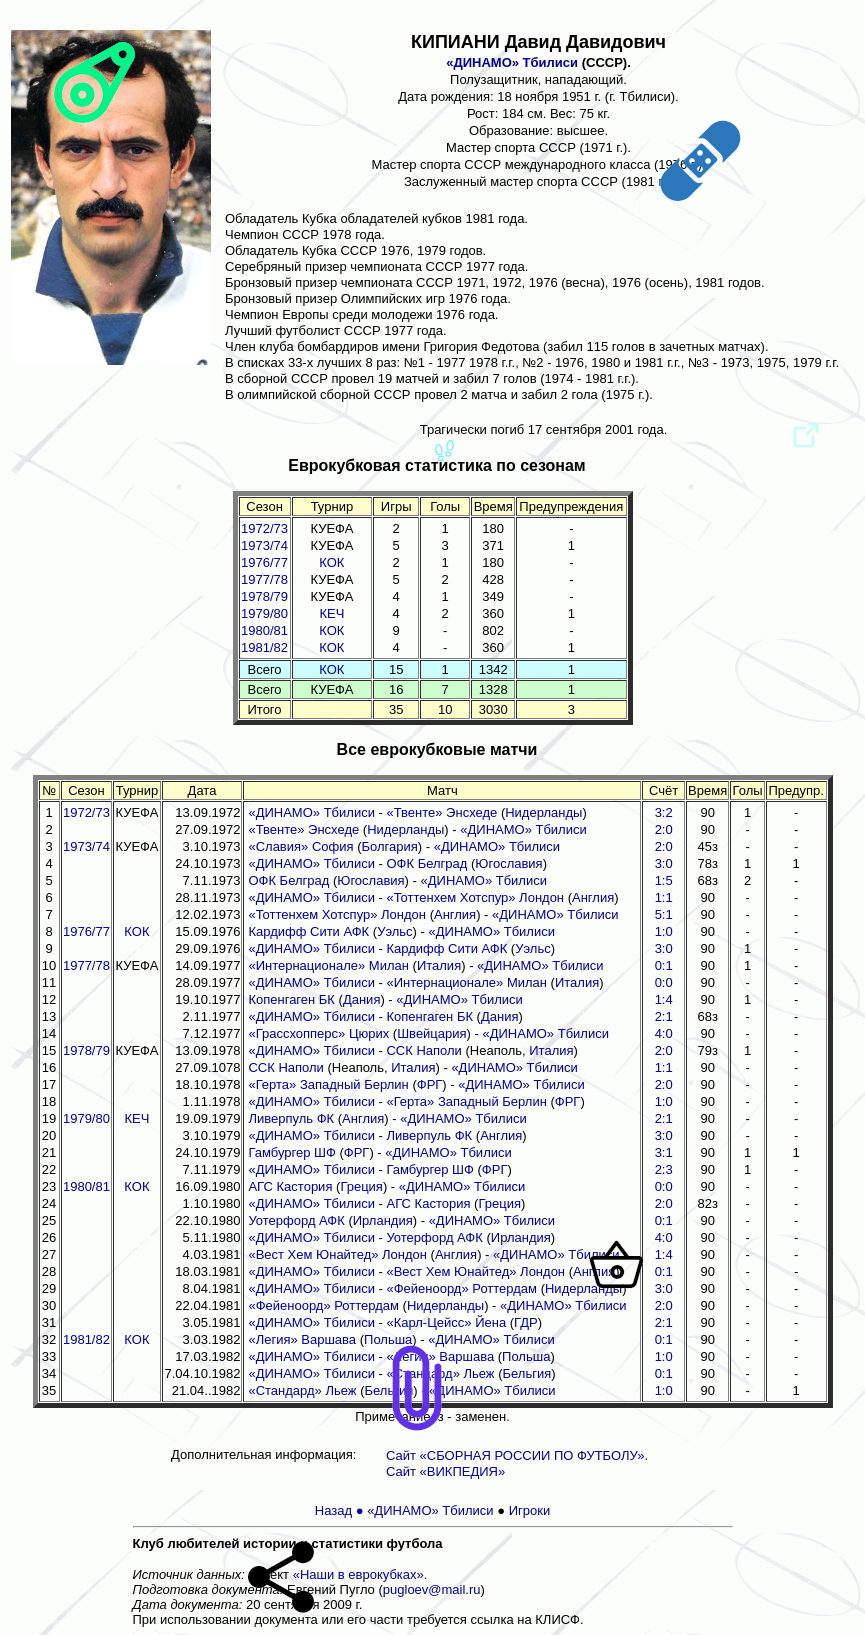  I want to click on attach a file to your message, so click(417, 1388).